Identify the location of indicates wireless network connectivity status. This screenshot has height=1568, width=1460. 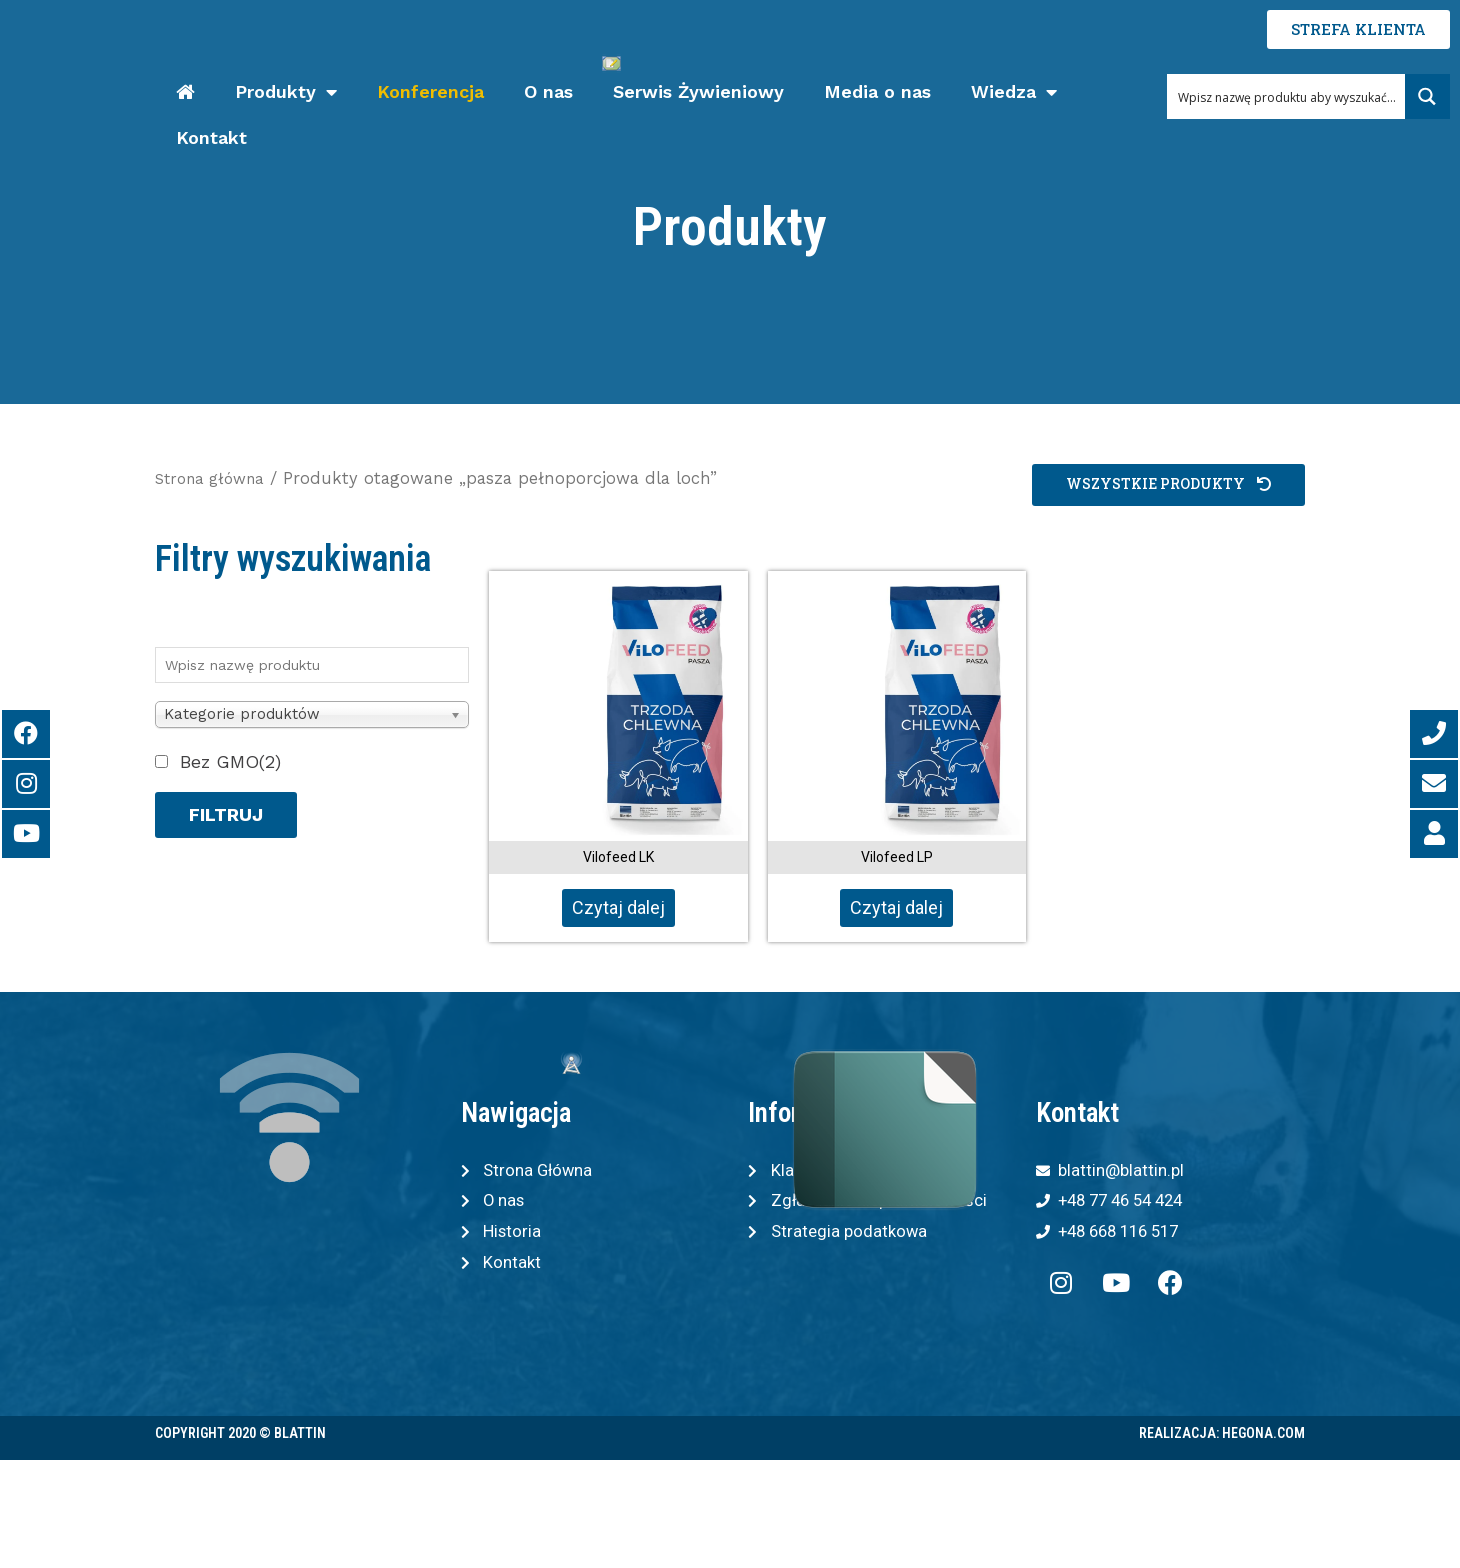
(571, 1063).